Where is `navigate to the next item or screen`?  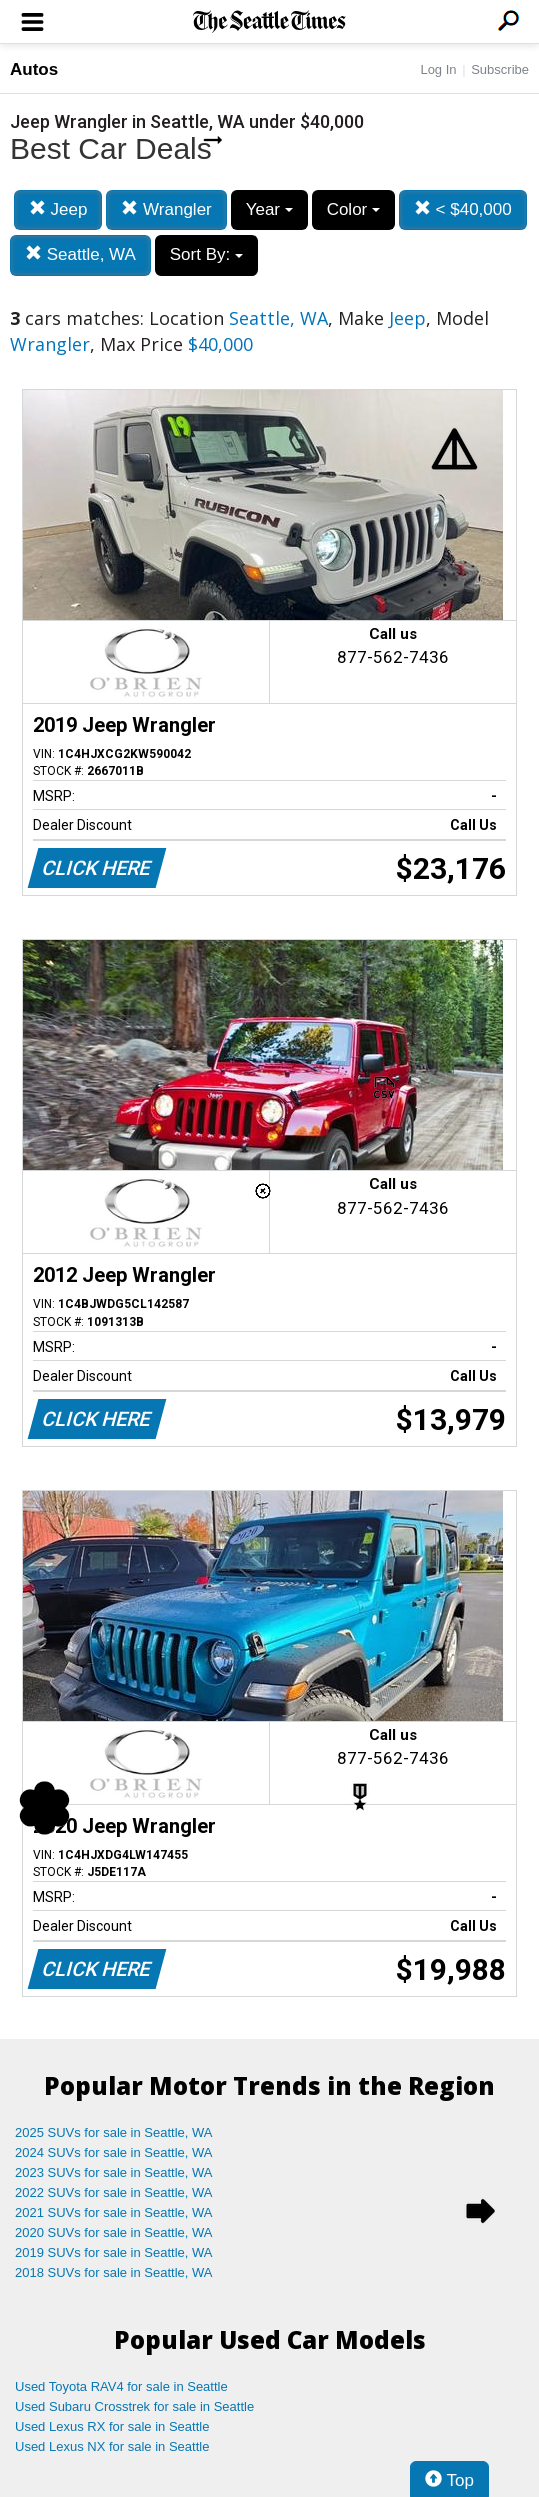 navigate to the next item or screen is located at coordinates (213, 140).